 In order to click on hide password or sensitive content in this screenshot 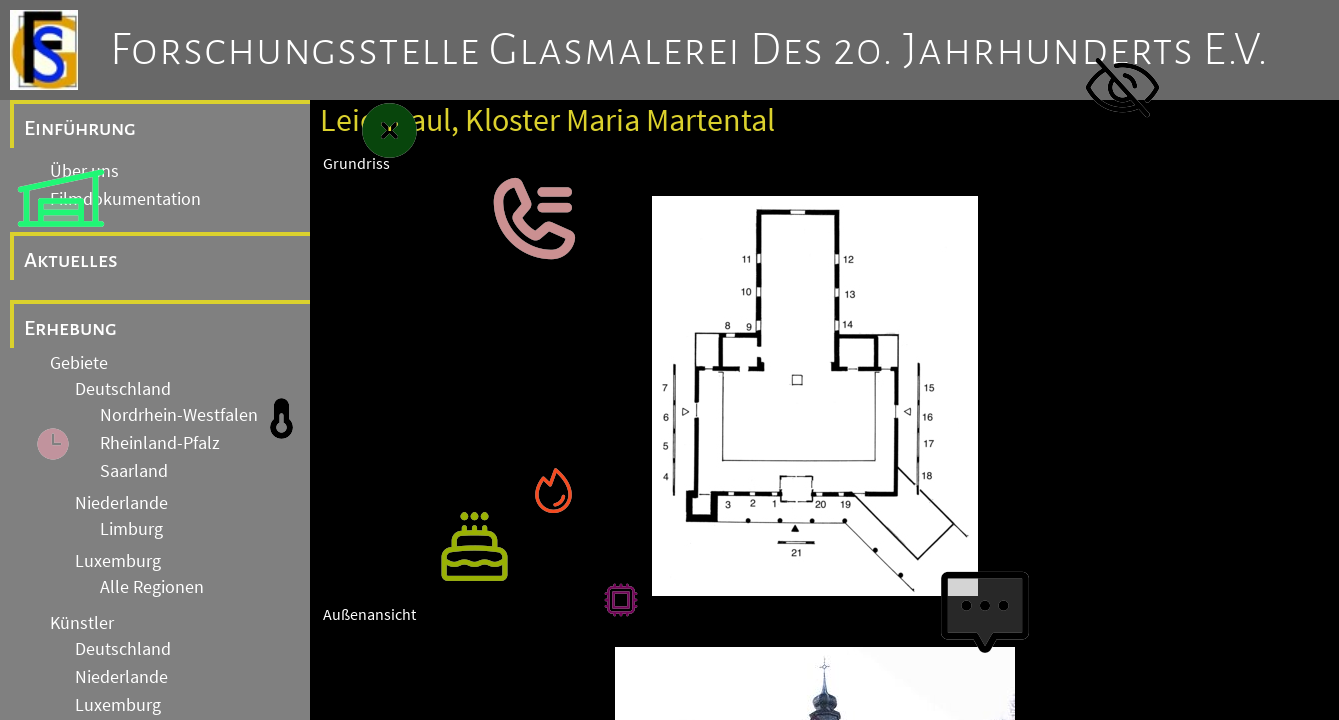, I will do `click(1122, 87)`.